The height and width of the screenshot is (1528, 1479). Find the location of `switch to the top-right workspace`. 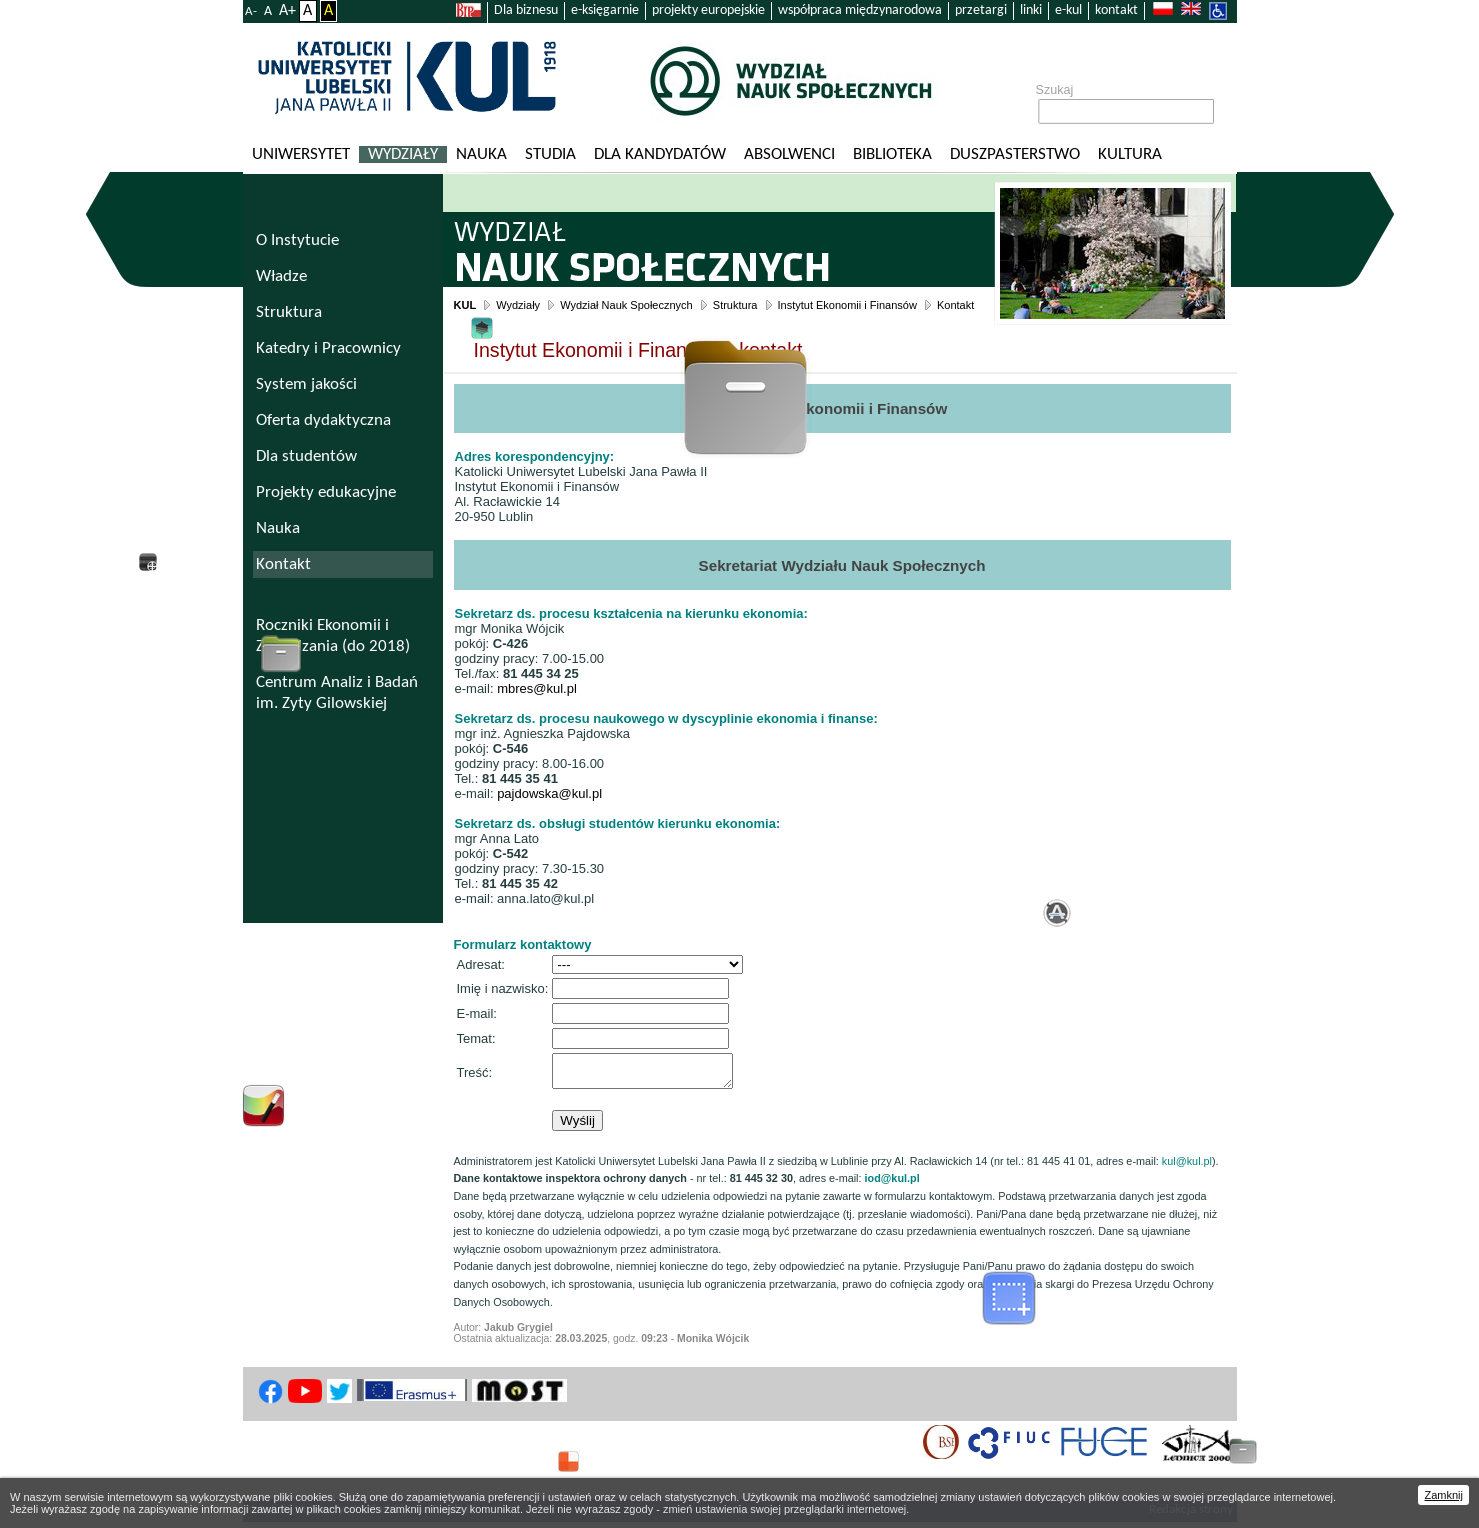

switch to the top-right workspace is located at coordinates (568, 1461).